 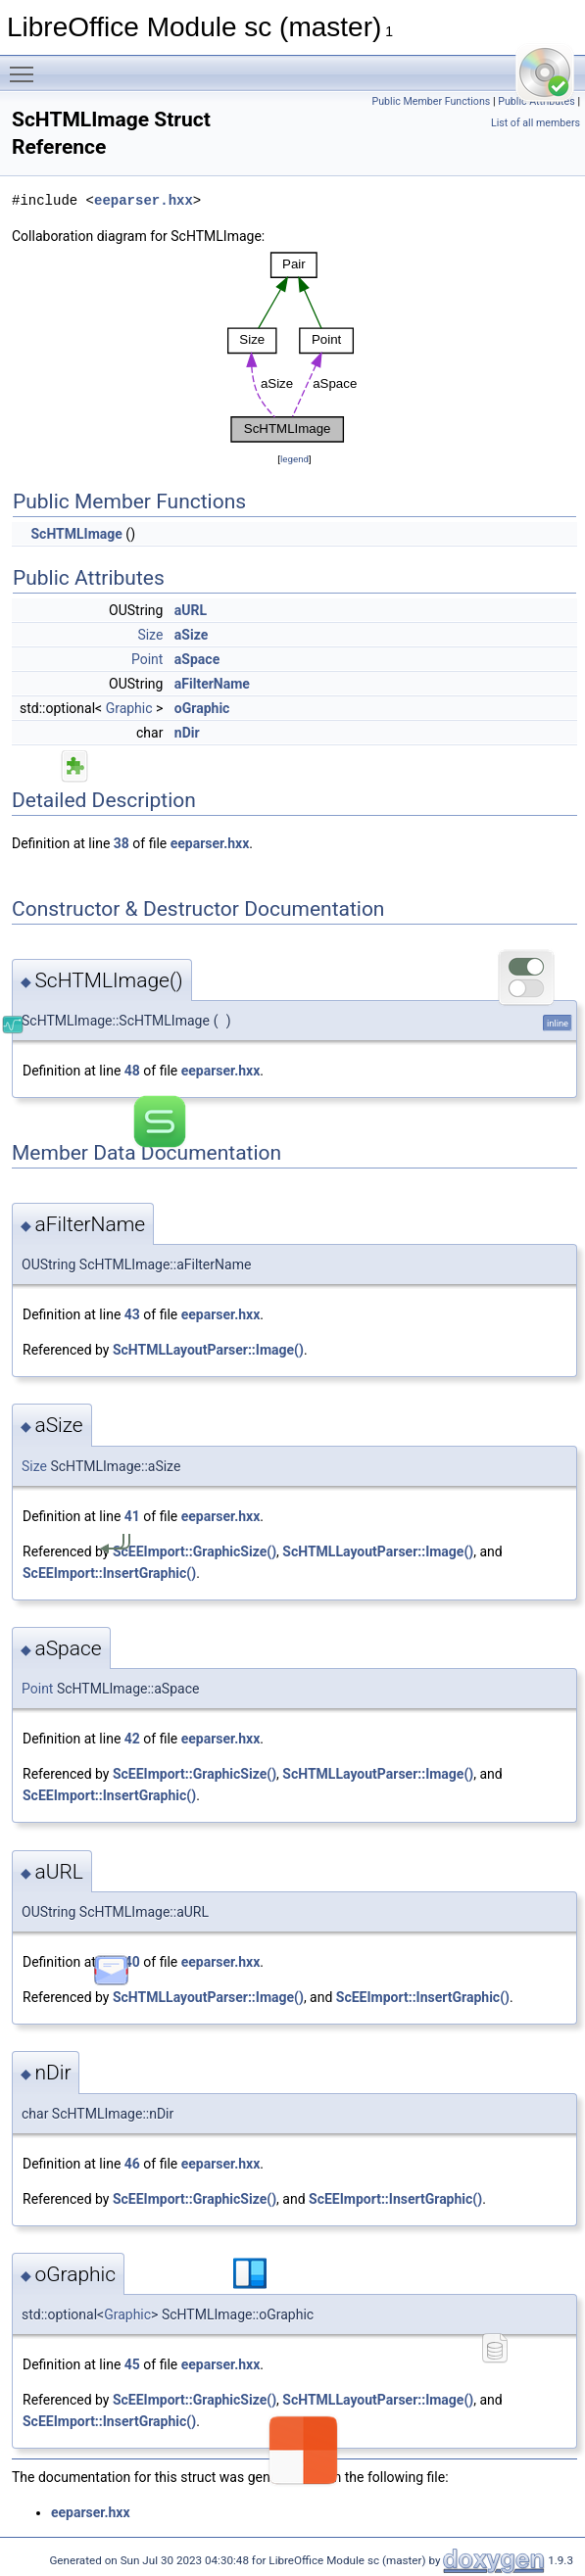 I want to click on indicates a SQL database file, so click(x=495, y=2348).